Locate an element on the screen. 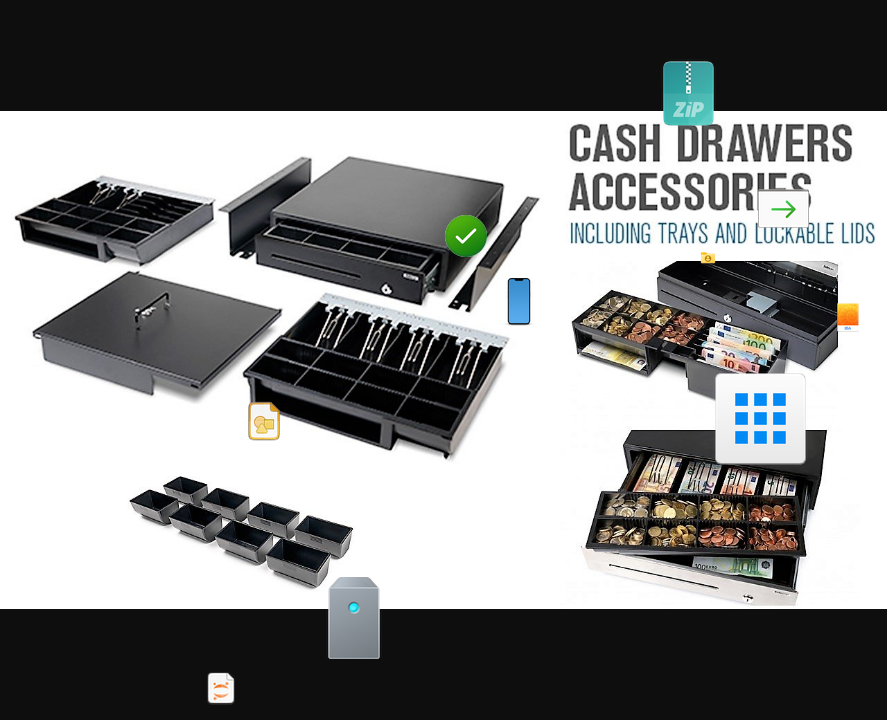 Image resolution: width=887 pixels, height=720 pixels. open an opendocument graphics file is located at coordinates (264, 421).